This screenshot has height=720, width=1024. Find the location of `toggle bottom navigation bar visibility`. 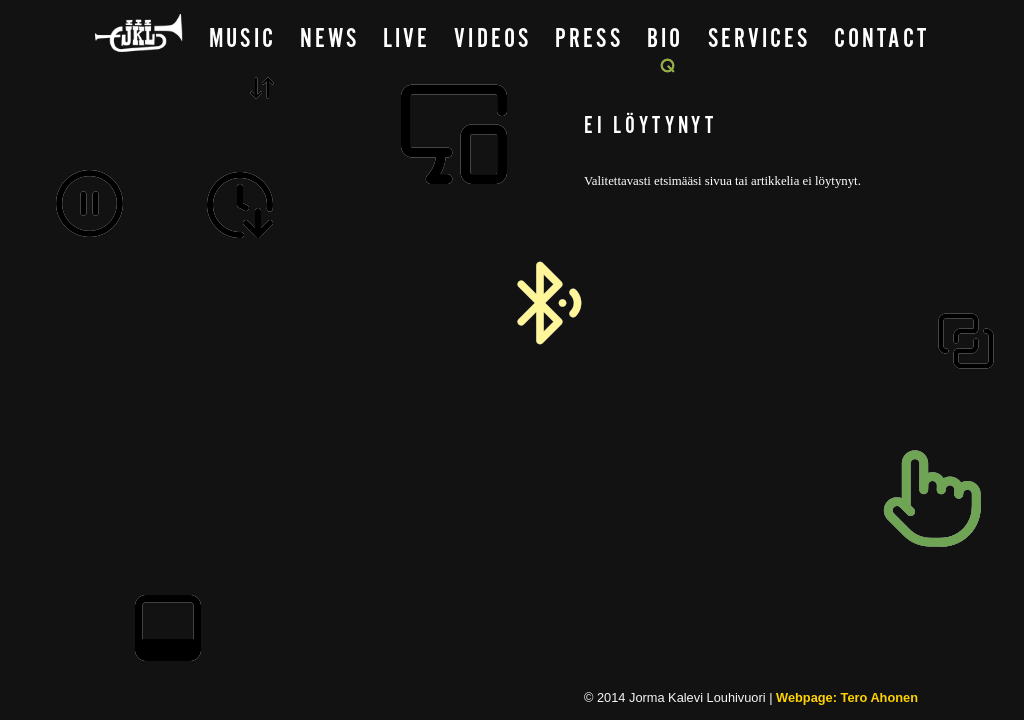

toggle bottom navigation bar visibility is located at coordinates (168, 628).